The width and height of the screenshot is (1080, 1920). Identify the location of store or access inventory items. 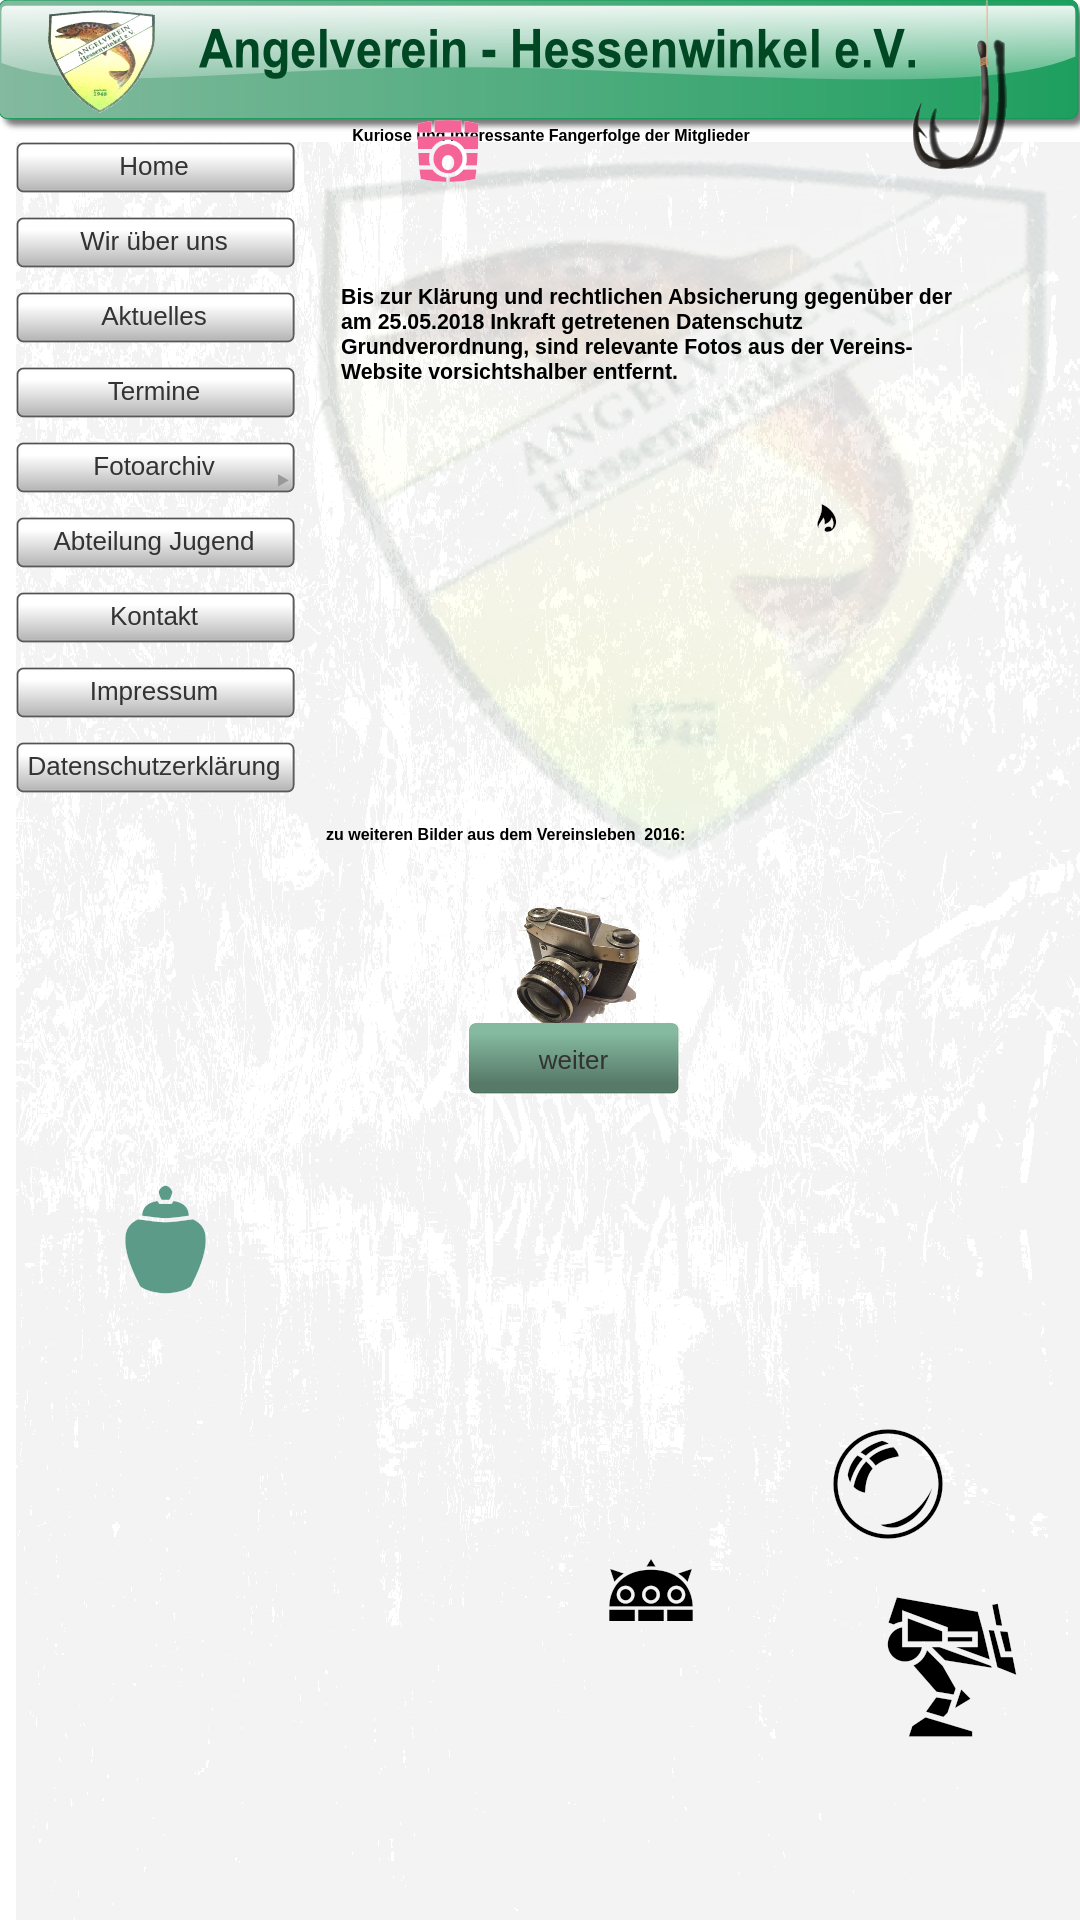
(165, 1239).